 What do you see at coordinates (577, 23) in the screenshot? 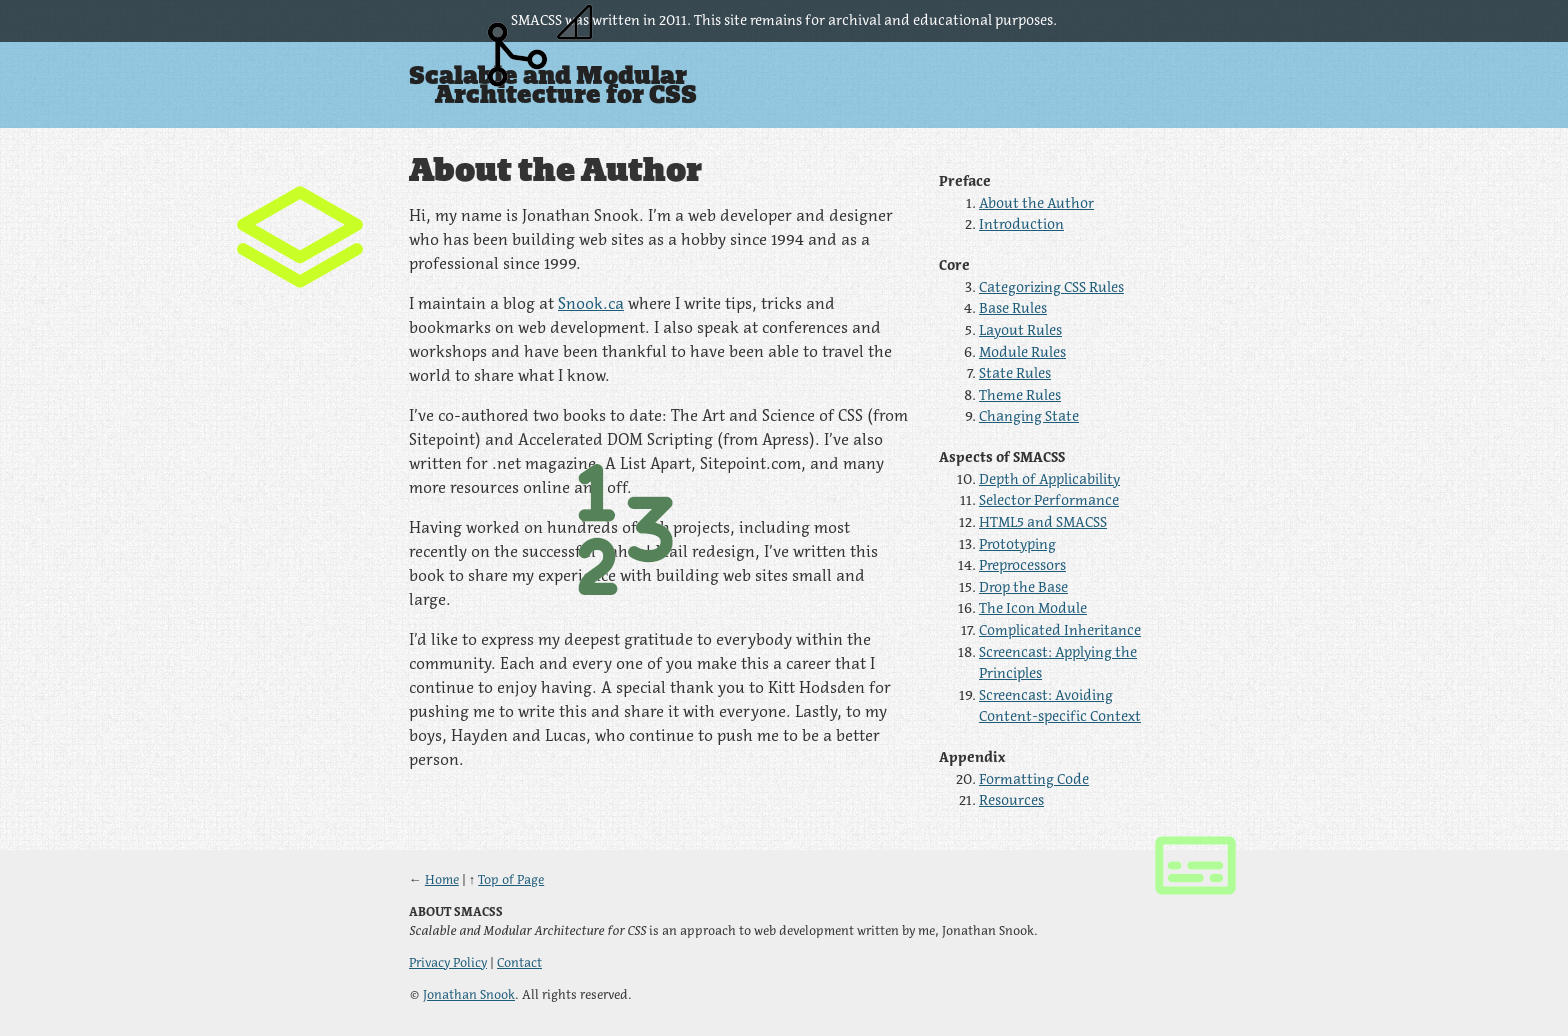
I see `indicates medium cellular signal strength` at bounding box center [577, 23].